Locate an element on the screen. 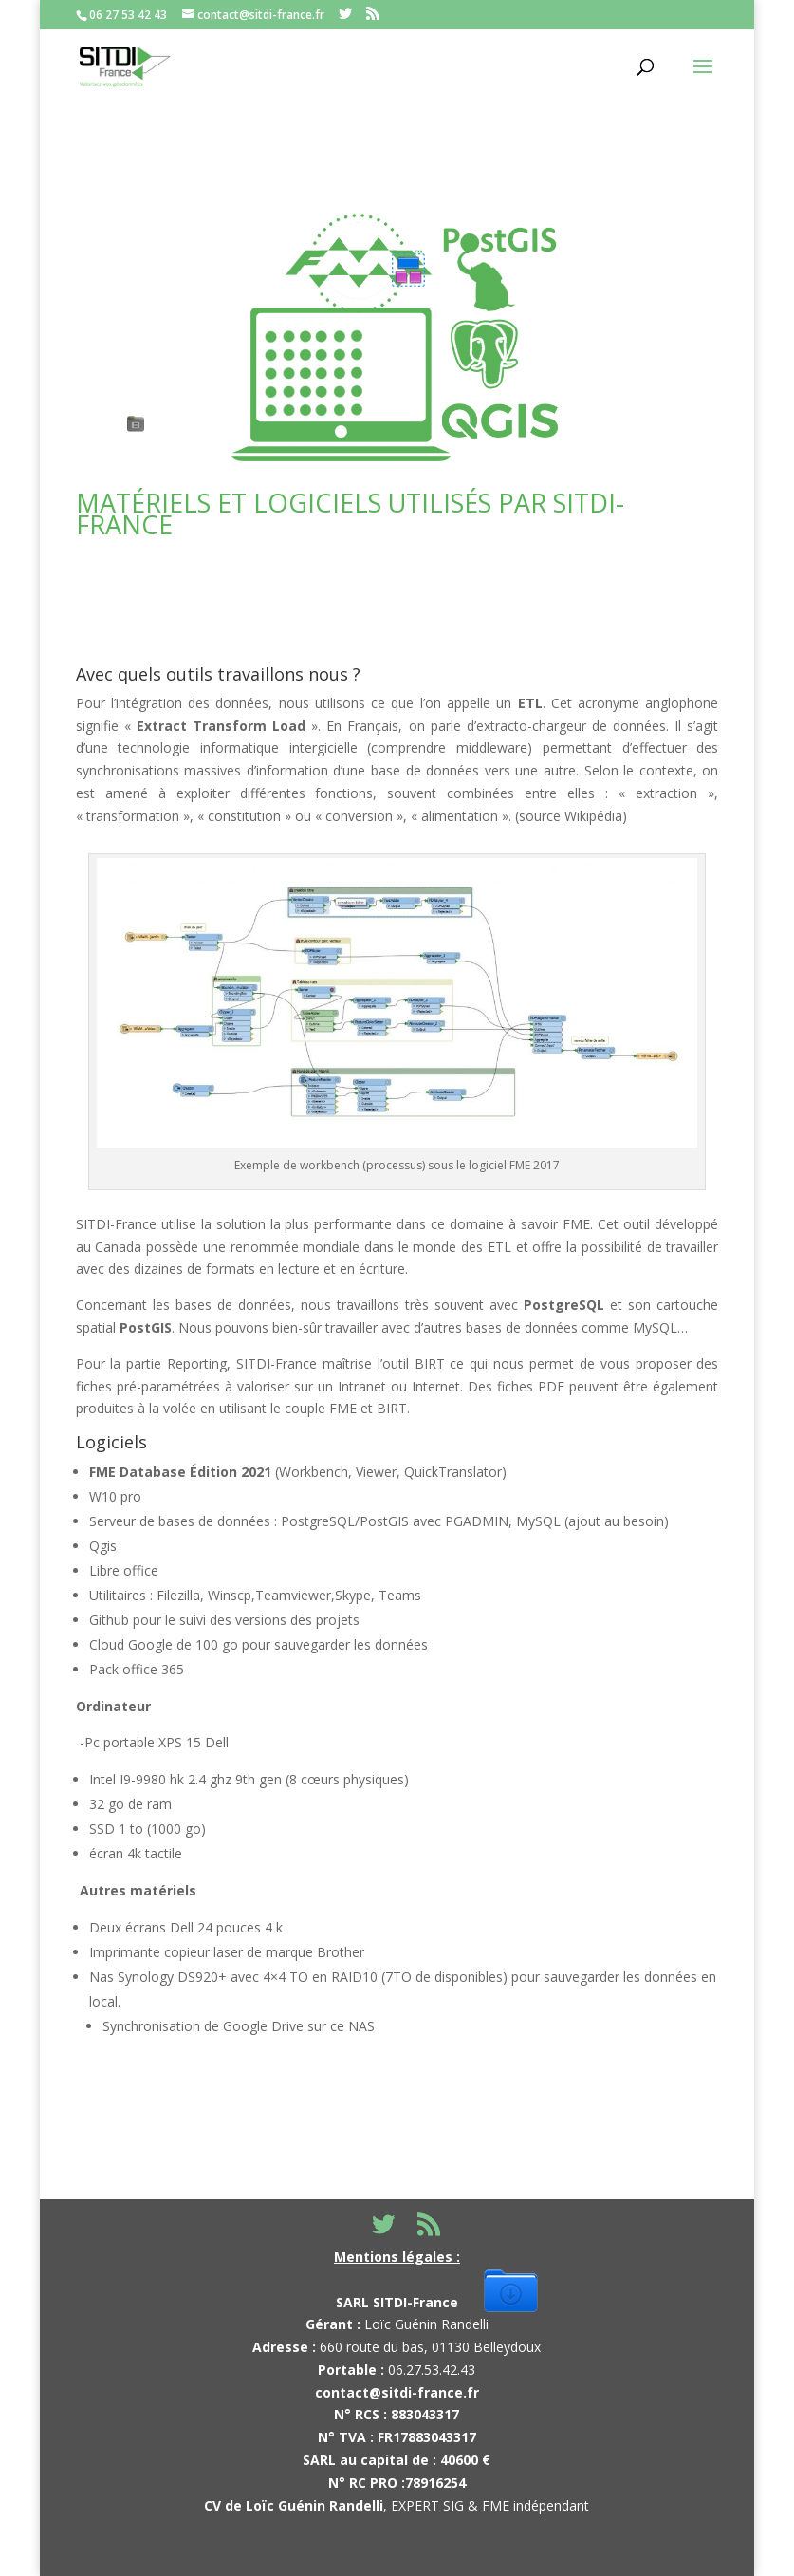  open videos folder is located at coordinates (136, 423).